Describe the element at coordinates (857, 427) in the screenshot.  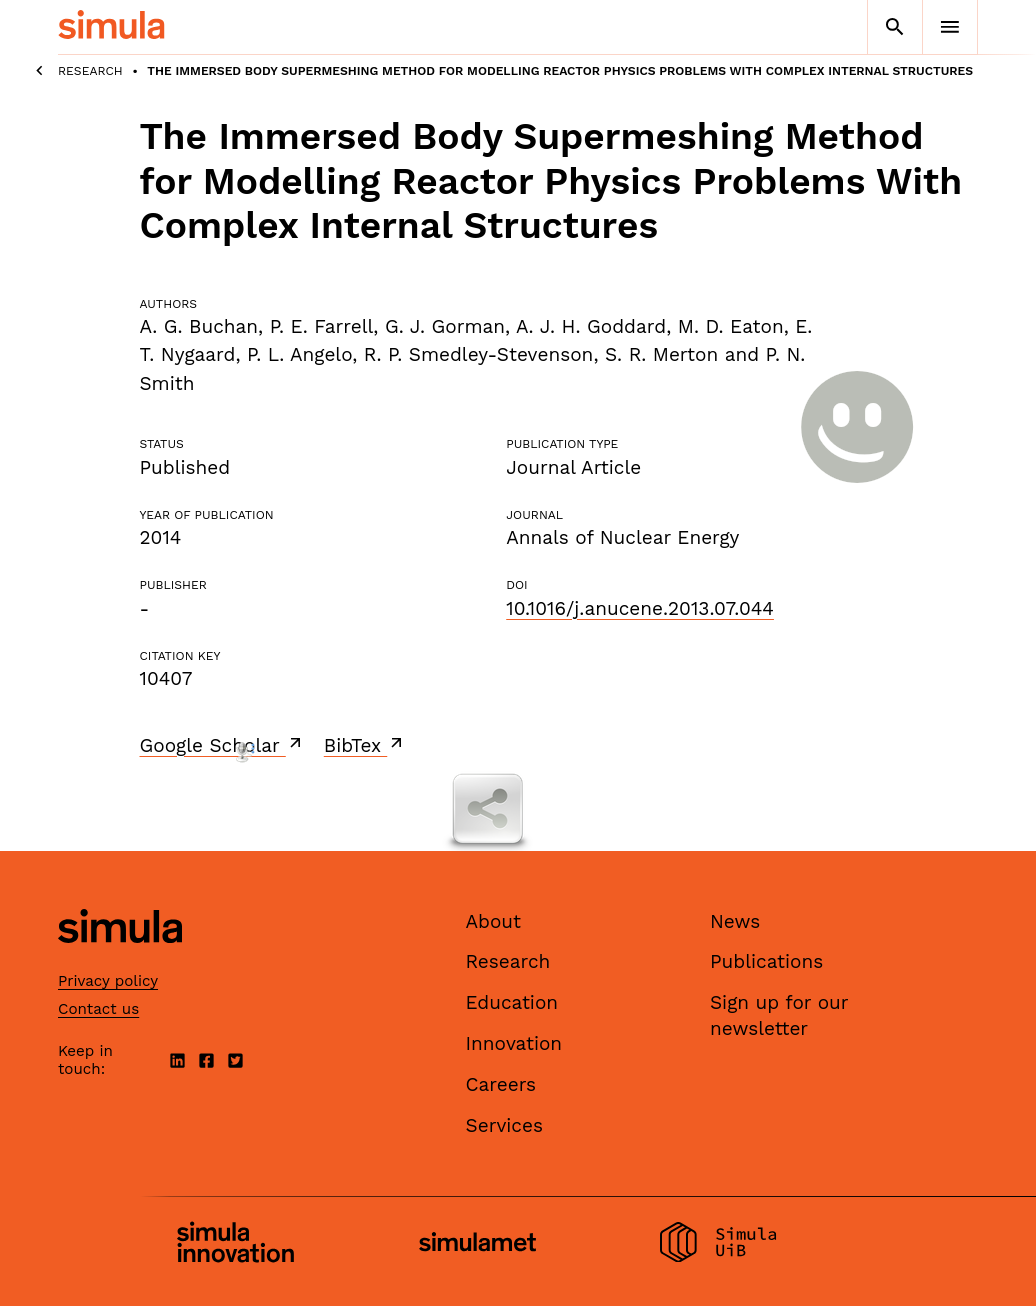
I see `insert smirking emoji in message` at that location.